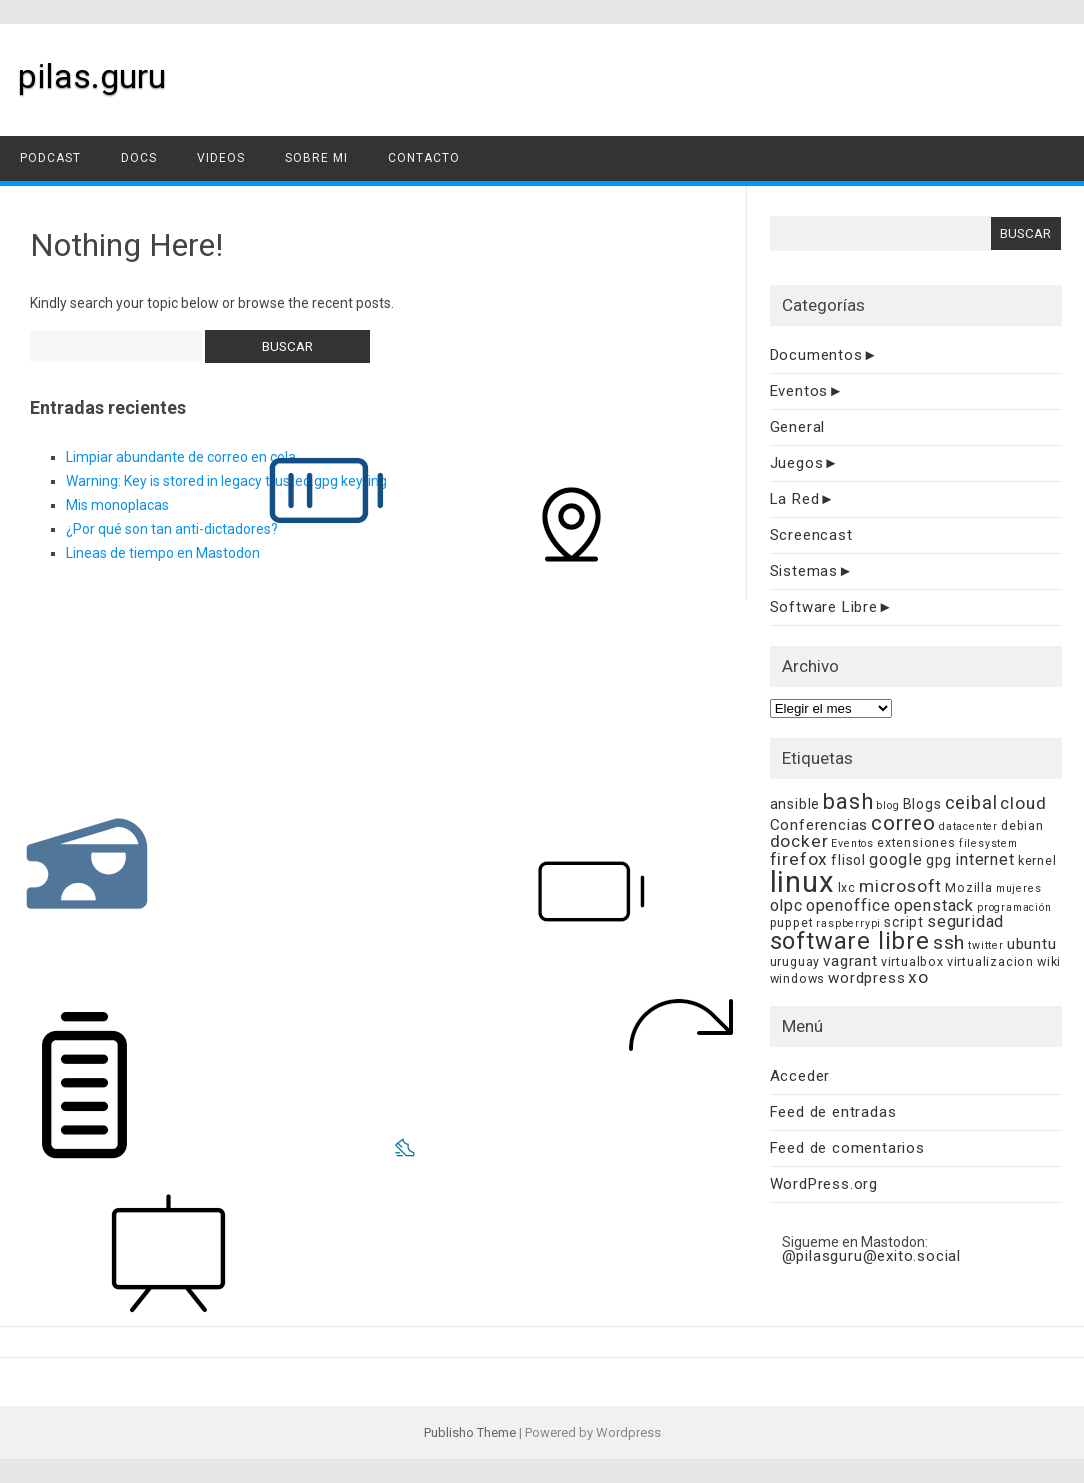 The image size is (1084, 1483). I want to click on indicates dairy or cheese-related content, so click(87, 870).